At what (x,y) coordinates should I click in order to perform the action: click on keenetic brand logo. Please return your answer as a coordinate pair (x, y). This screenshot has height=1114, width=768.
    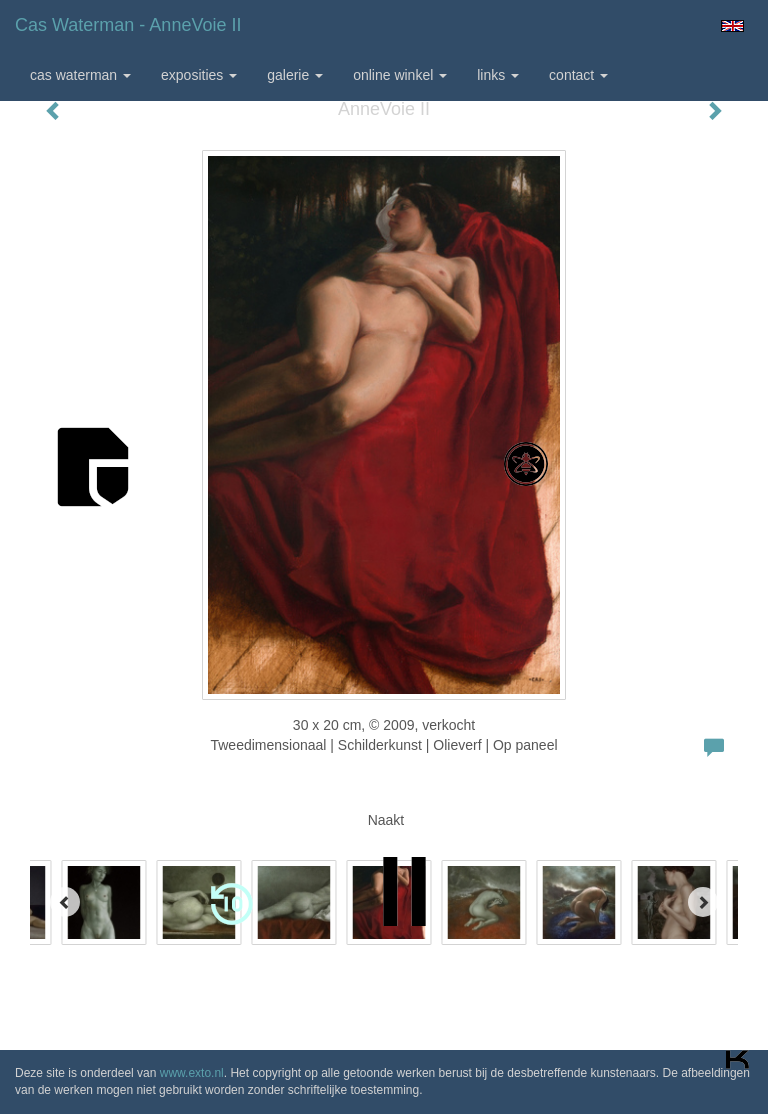
    Looking at the image, I should click on (737, 1059).